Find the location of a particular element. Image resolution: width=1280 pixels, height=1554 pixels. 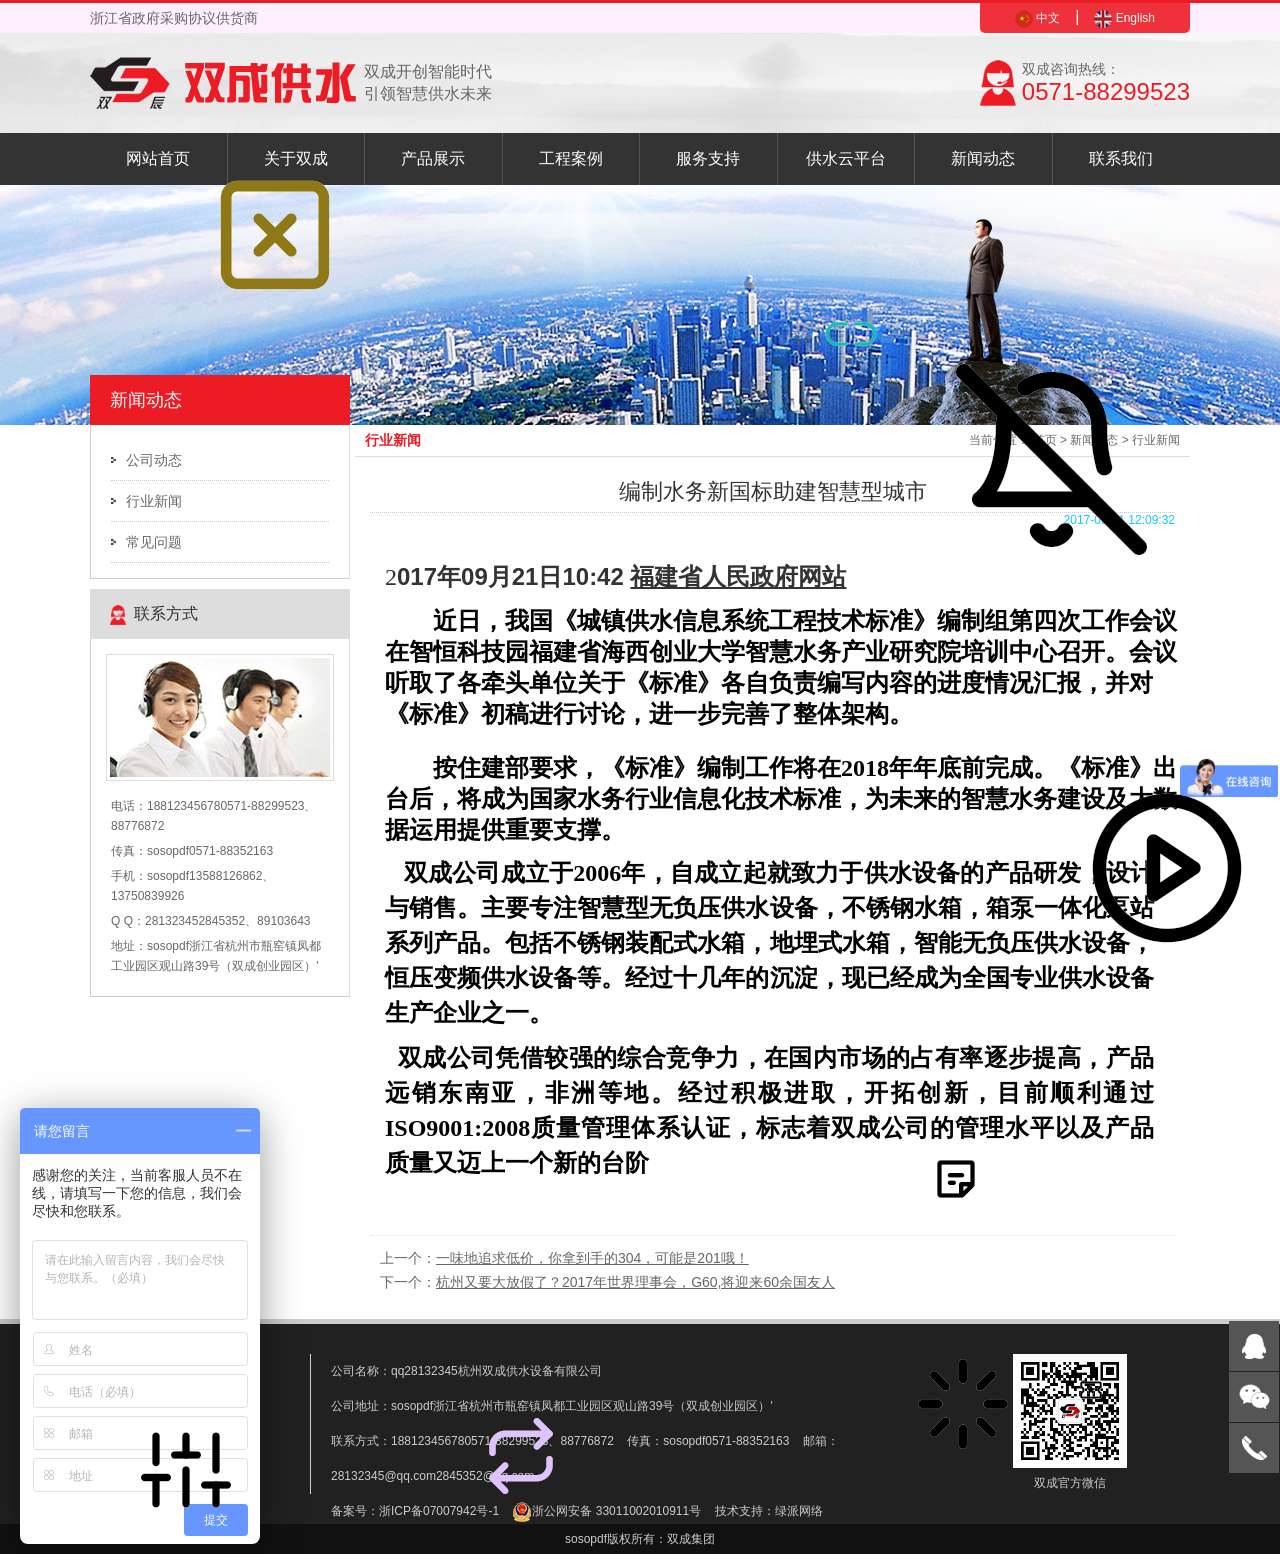

adjust settings or preferences is located at coordinates (186, 1470).